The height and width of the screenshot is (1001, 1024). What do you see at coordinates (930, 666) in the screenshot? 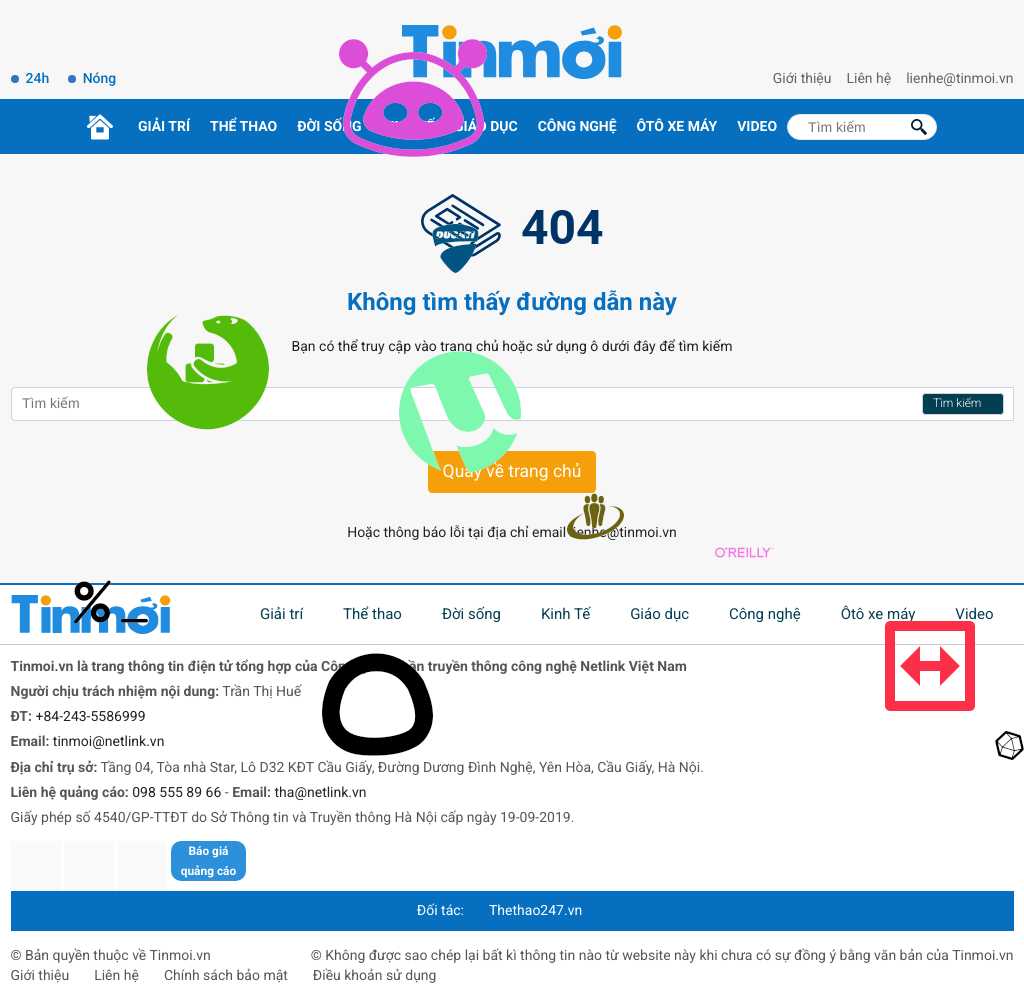
I see `flip image horizontally` at bounding box center [930, 666].